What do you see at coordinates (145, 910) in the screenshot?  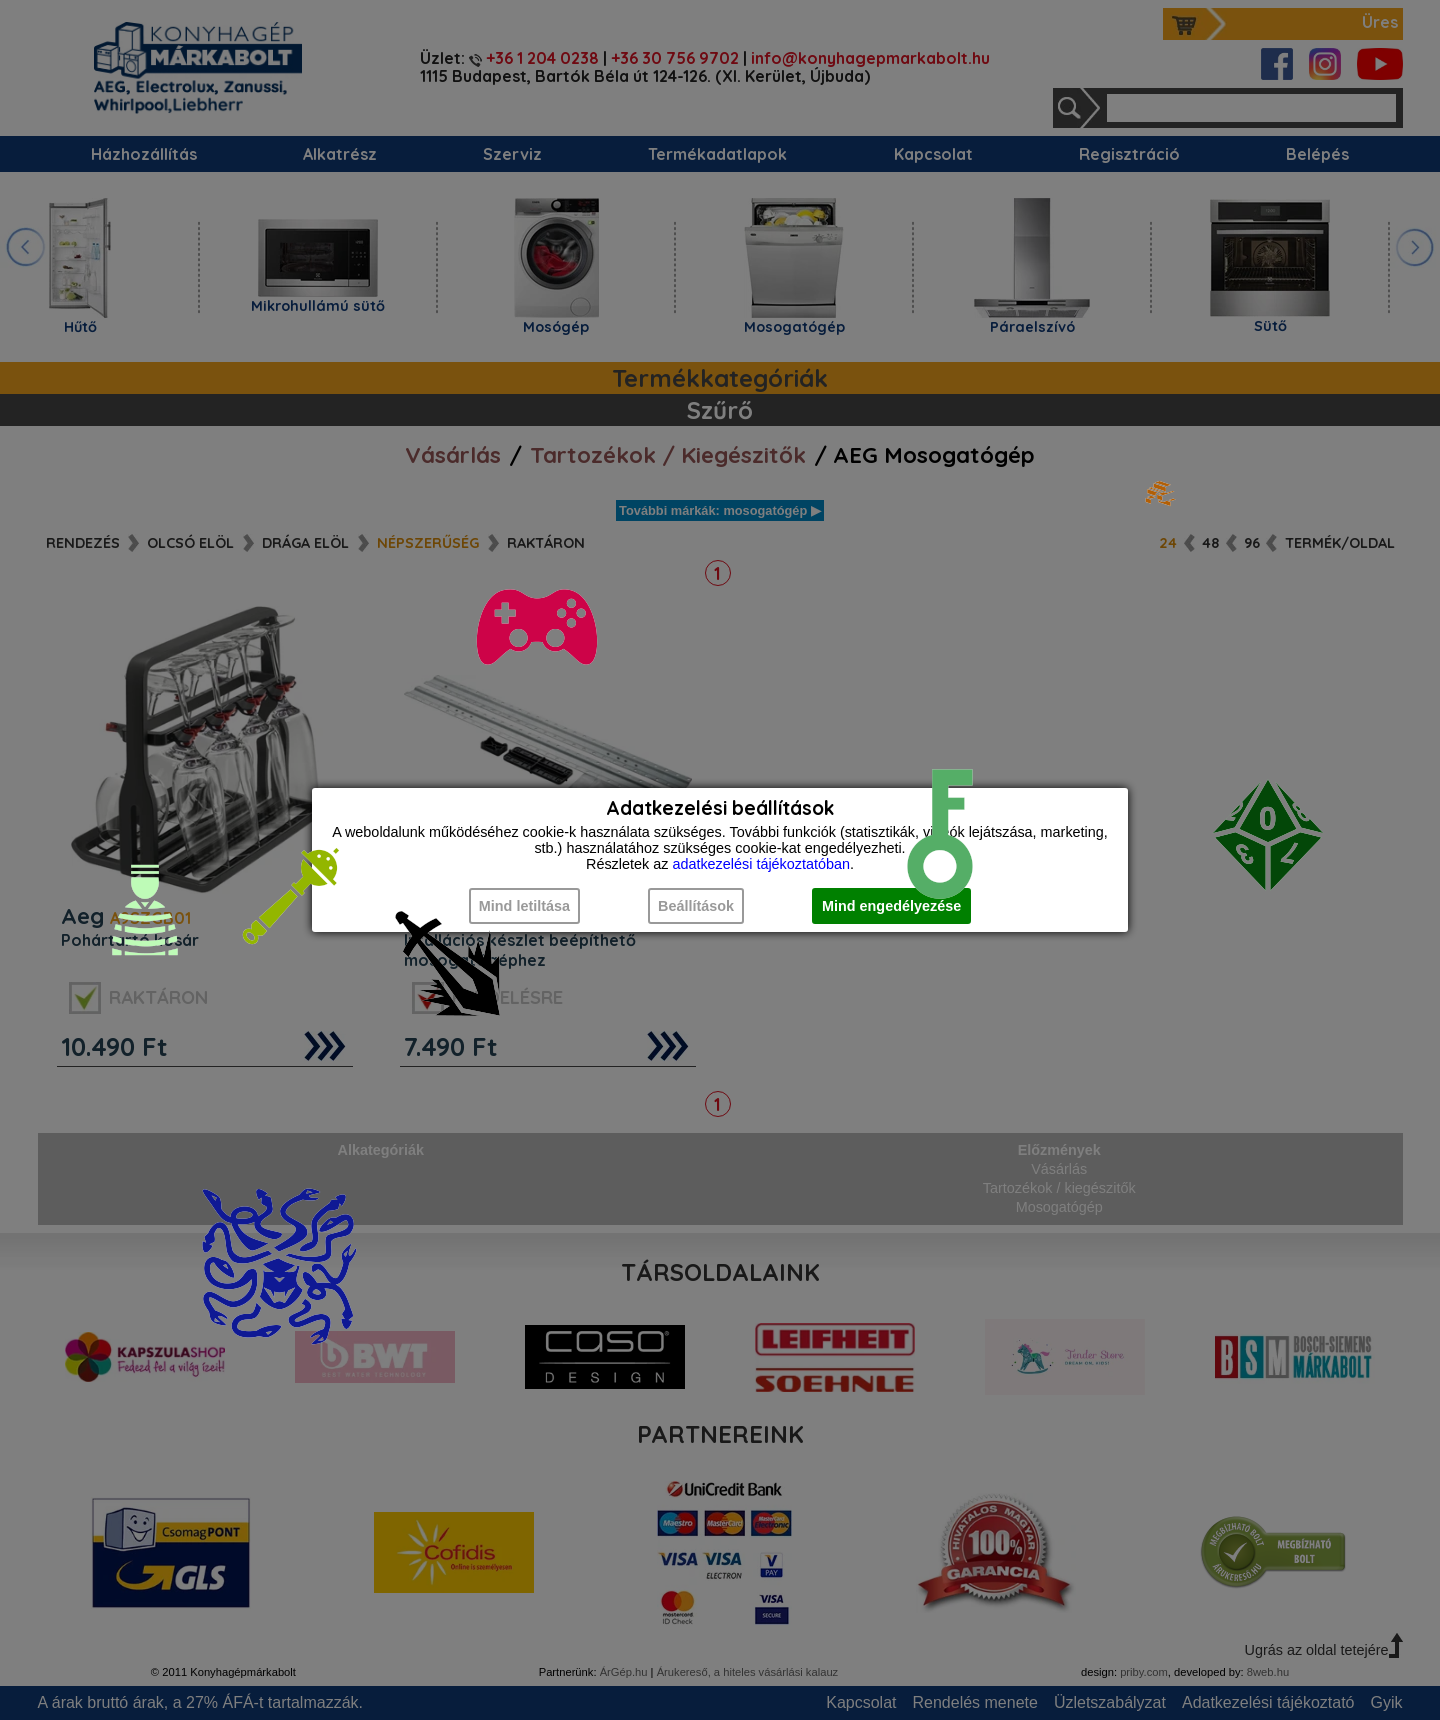 I see `indicates a prisoner or convict character in a game` at bounding box center [145, 910].